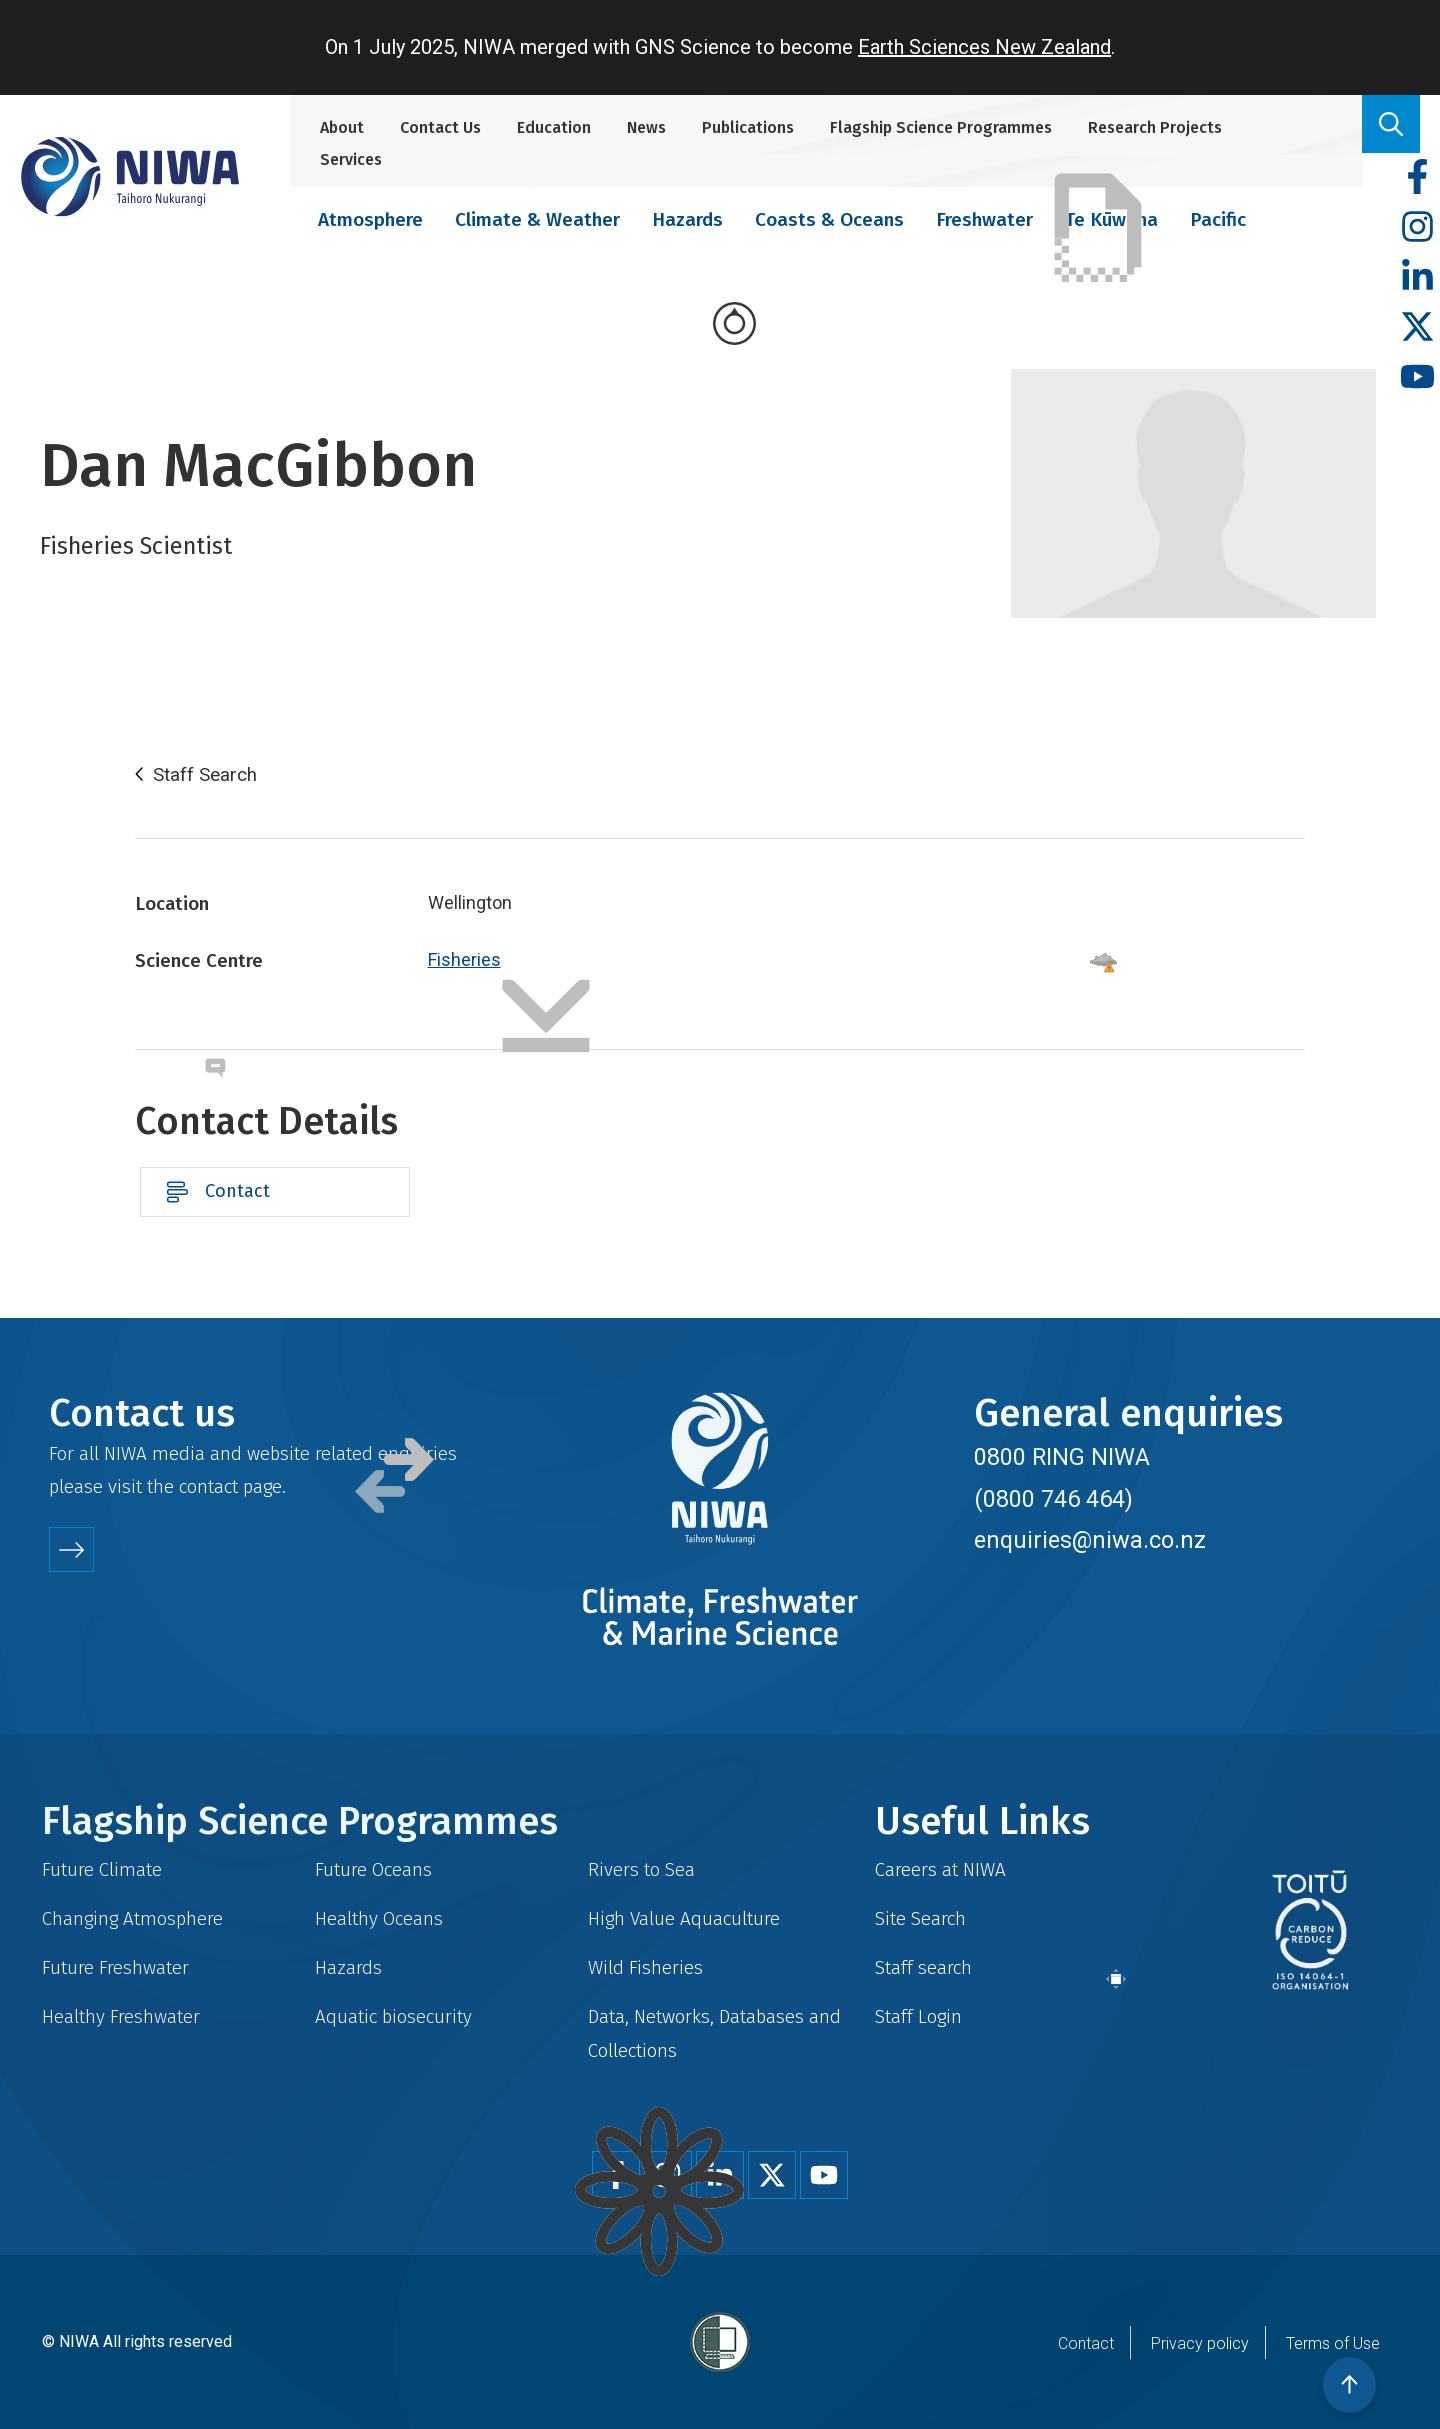 The width and height of the screenshot is (1440, 2429). What do you see at coordinates (1103, 961) in the screenshot?
I see `indicates severe weather warning in your area` at bounding box center [1103, 961].